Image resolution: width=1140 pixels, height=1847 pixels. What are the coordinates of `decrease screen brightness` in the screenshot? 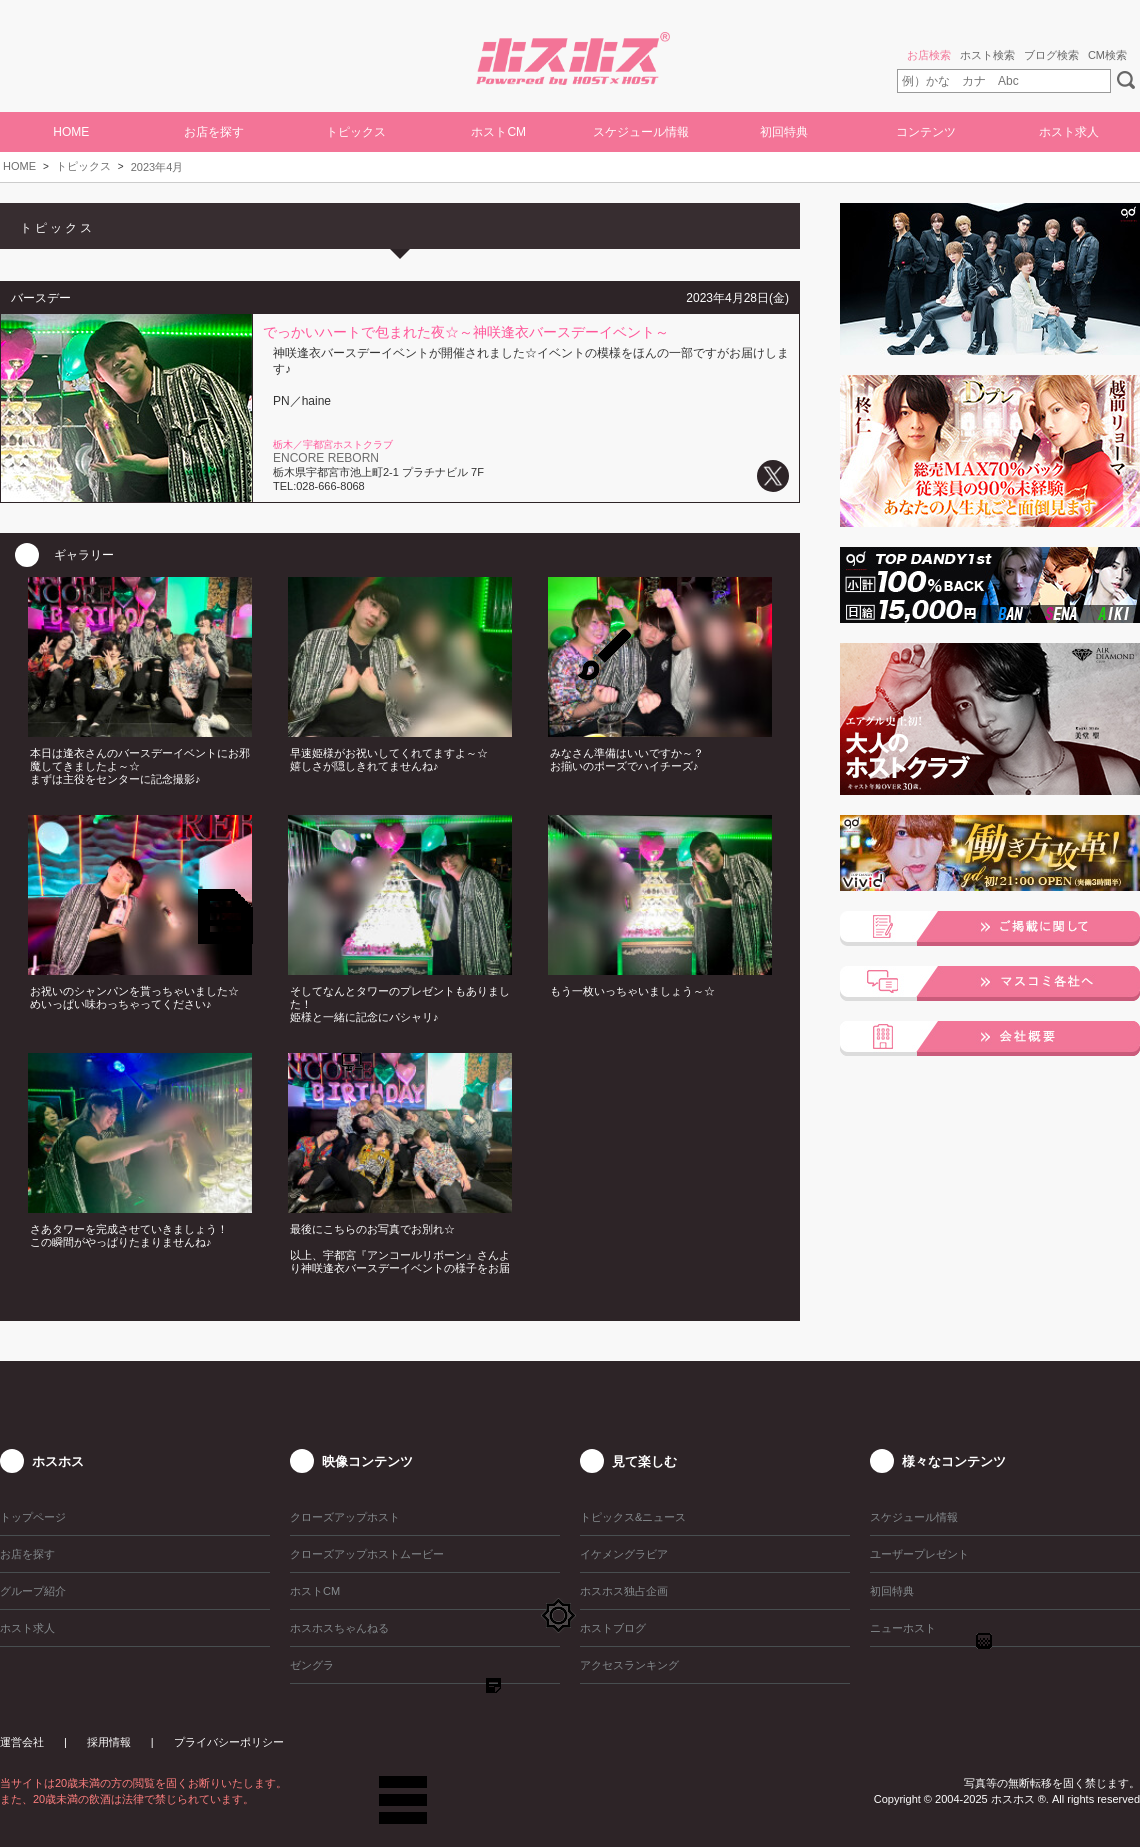 It's located at (558, 1615).